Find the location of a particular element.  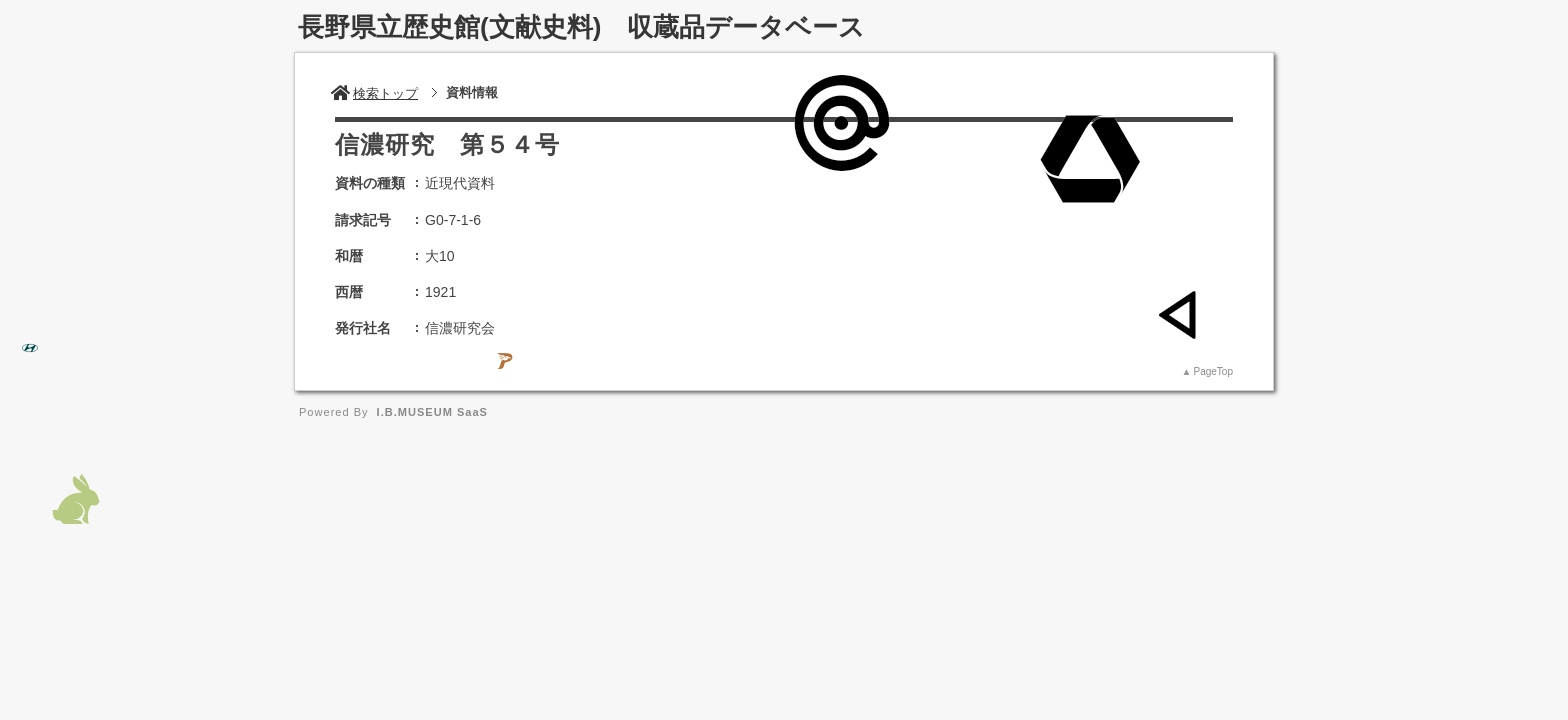

vowpal wabbit machine learning library logo is located at coordinates (76, 499).